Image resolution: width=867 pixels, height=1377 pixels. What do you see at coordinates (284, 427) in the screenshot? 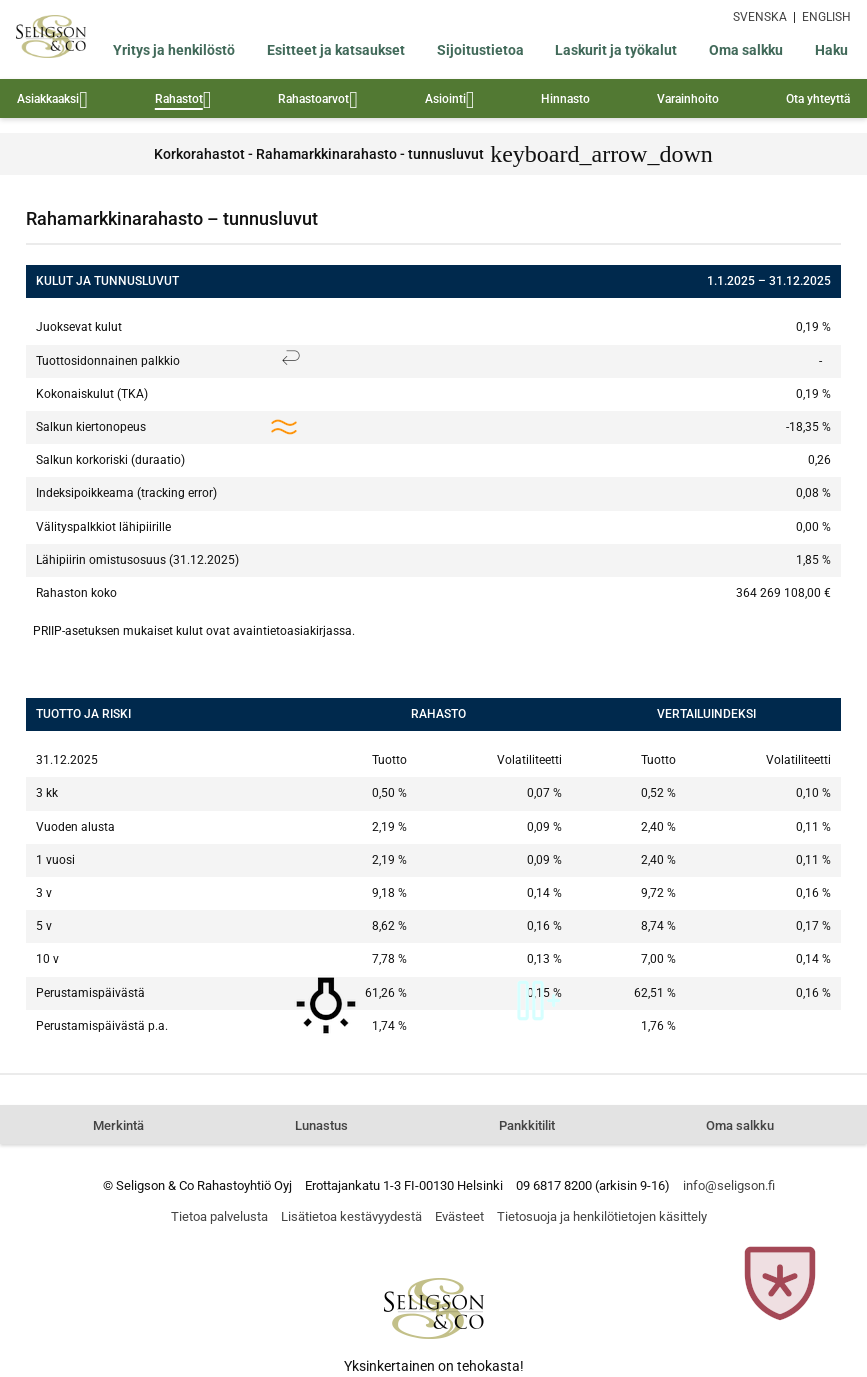
I see `indicates approximate or estimated value` at bounding box center [284, 427].